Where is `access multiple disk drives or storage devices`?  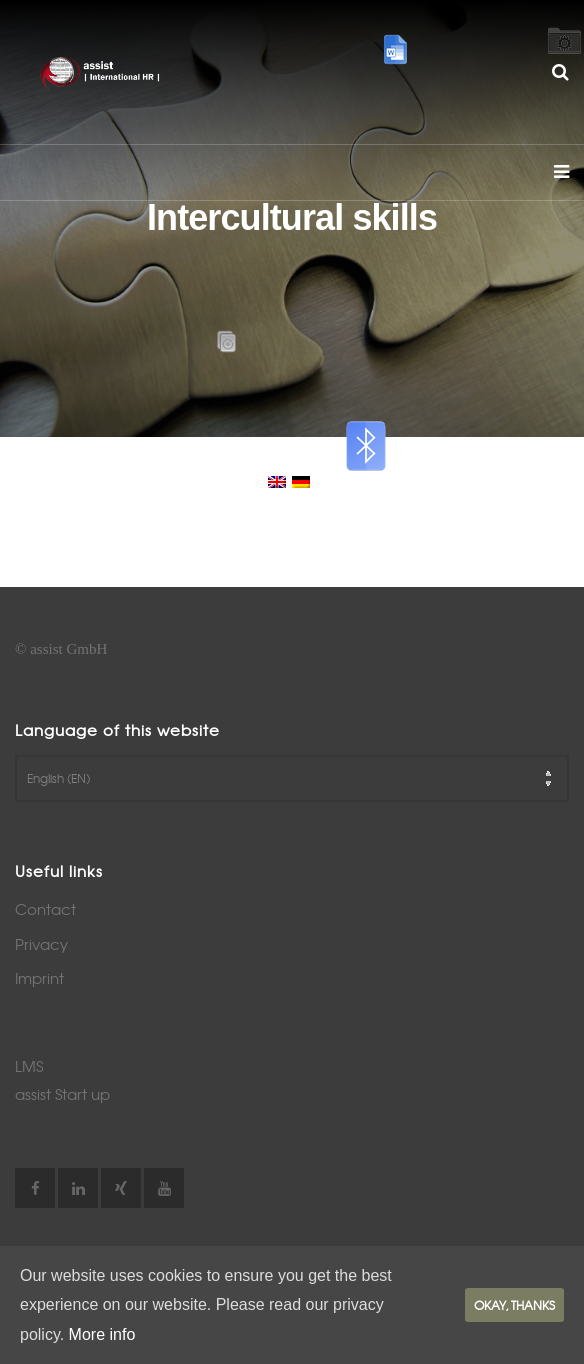 access multiple disk drives or storage devices is located at coordinates (226, 341).